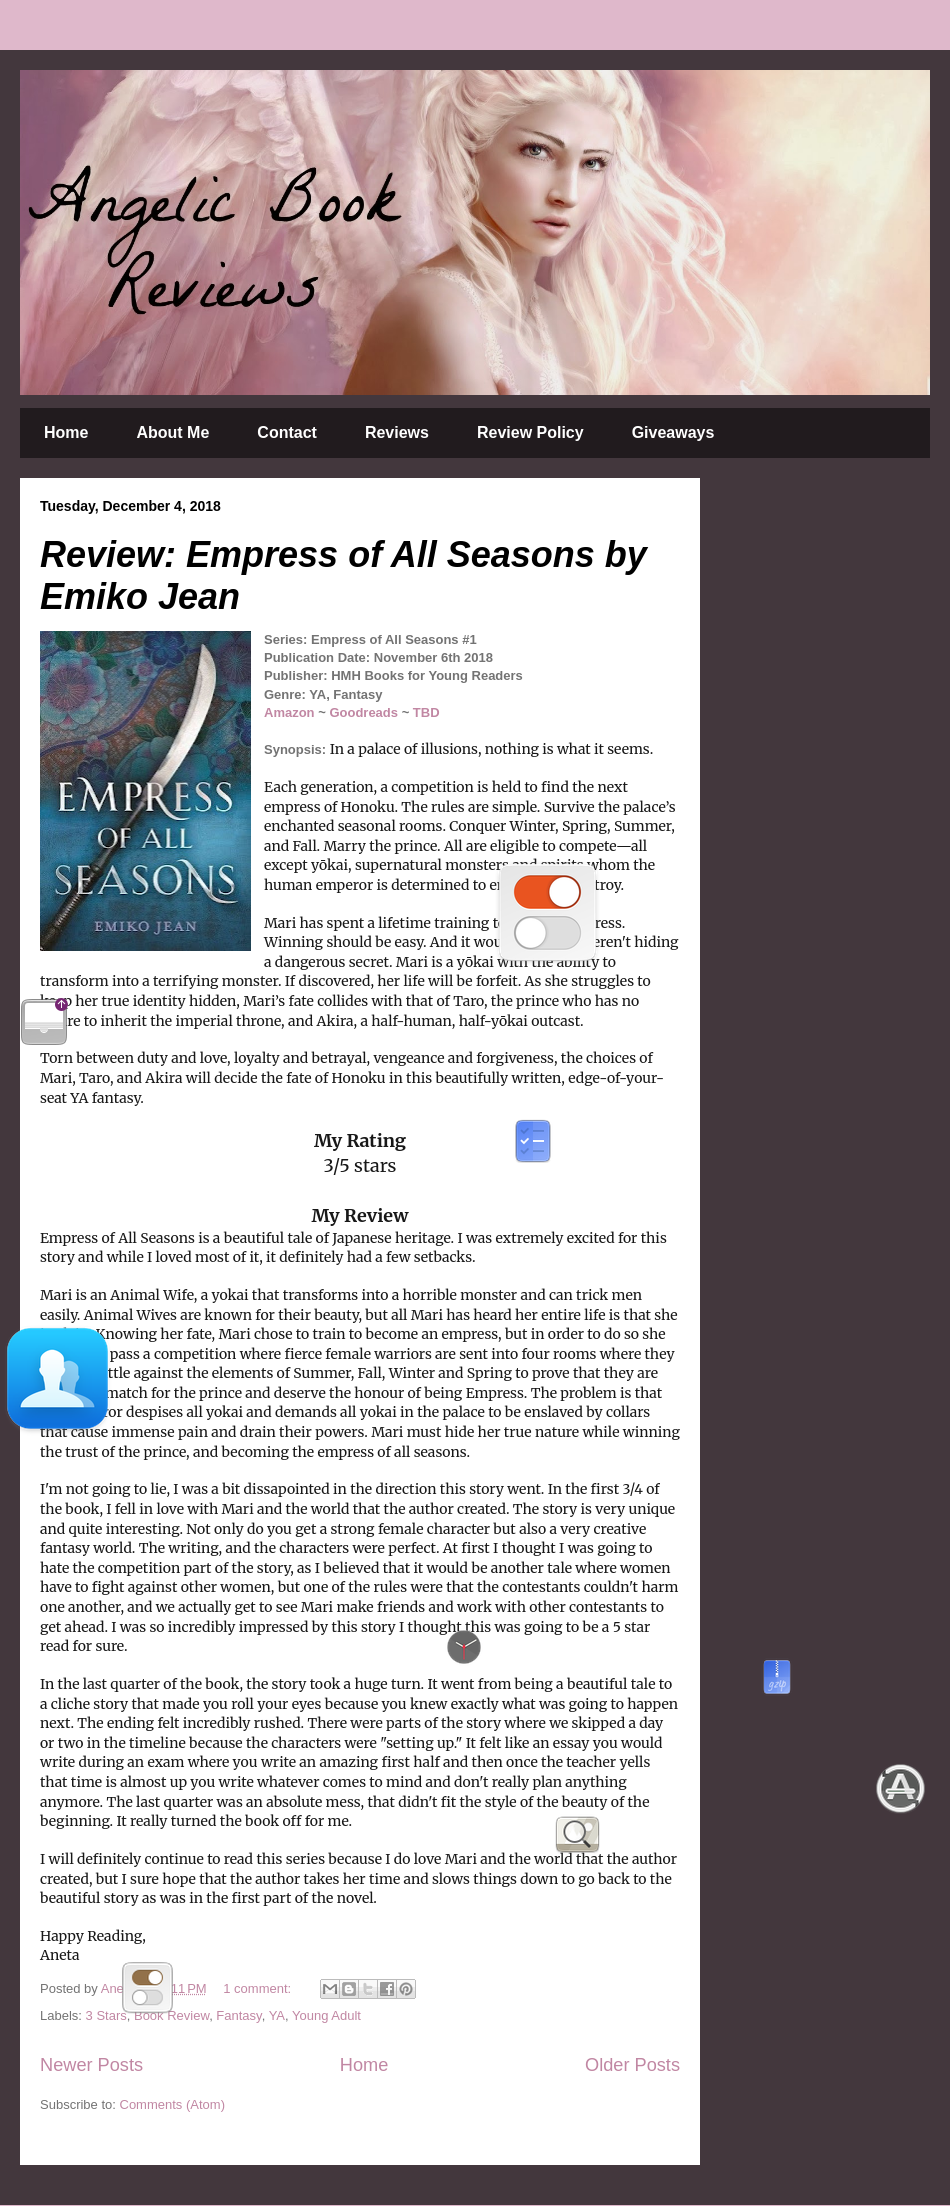 The image size is (950, 2206). Describe the element at coordinates (464, 1647) in the screenshot. I see `open the clock app` at that location.